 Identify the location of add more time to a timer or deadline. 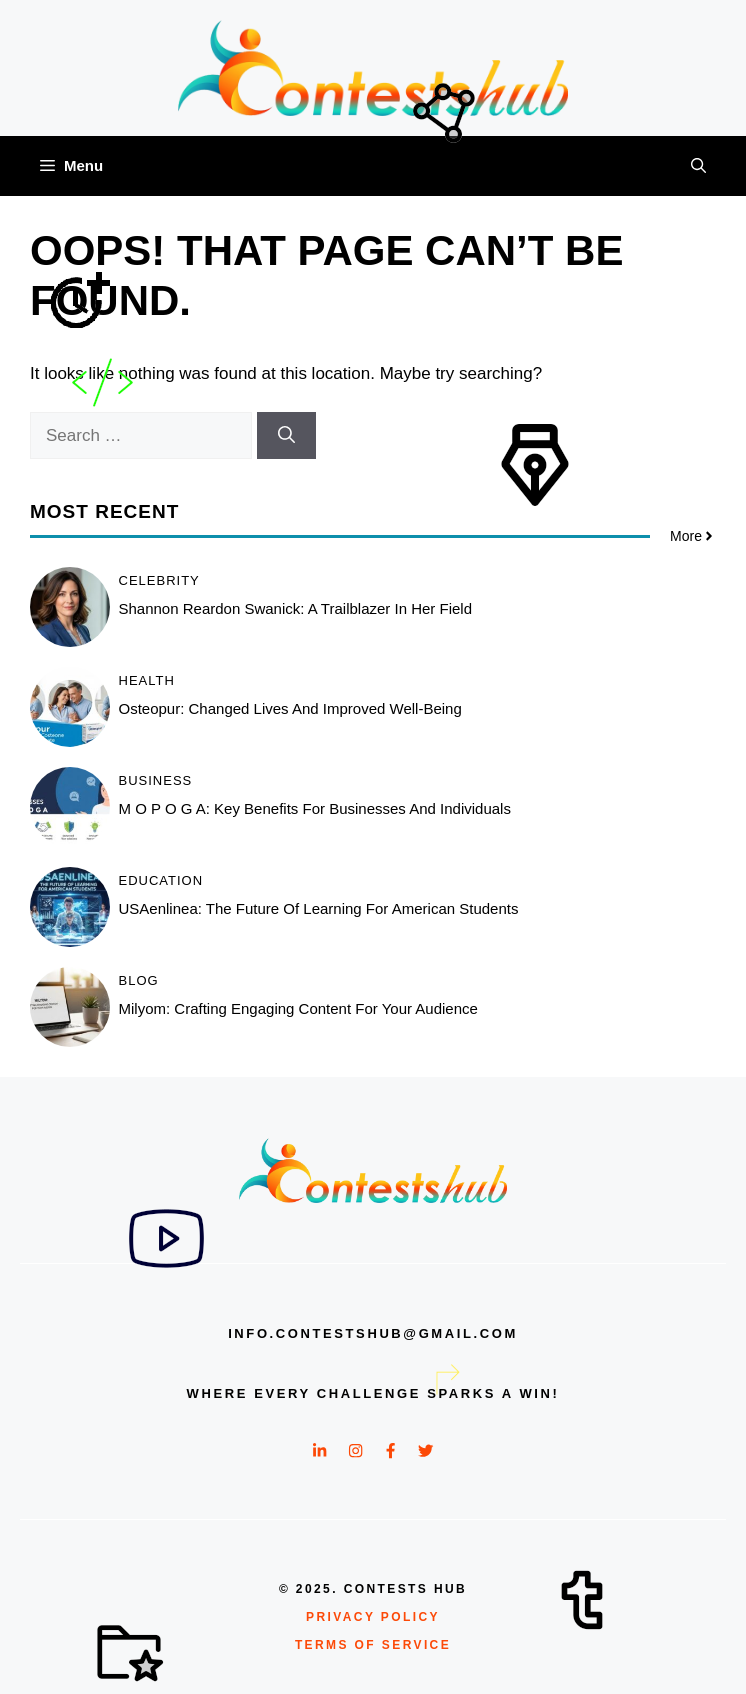
(79, 300).